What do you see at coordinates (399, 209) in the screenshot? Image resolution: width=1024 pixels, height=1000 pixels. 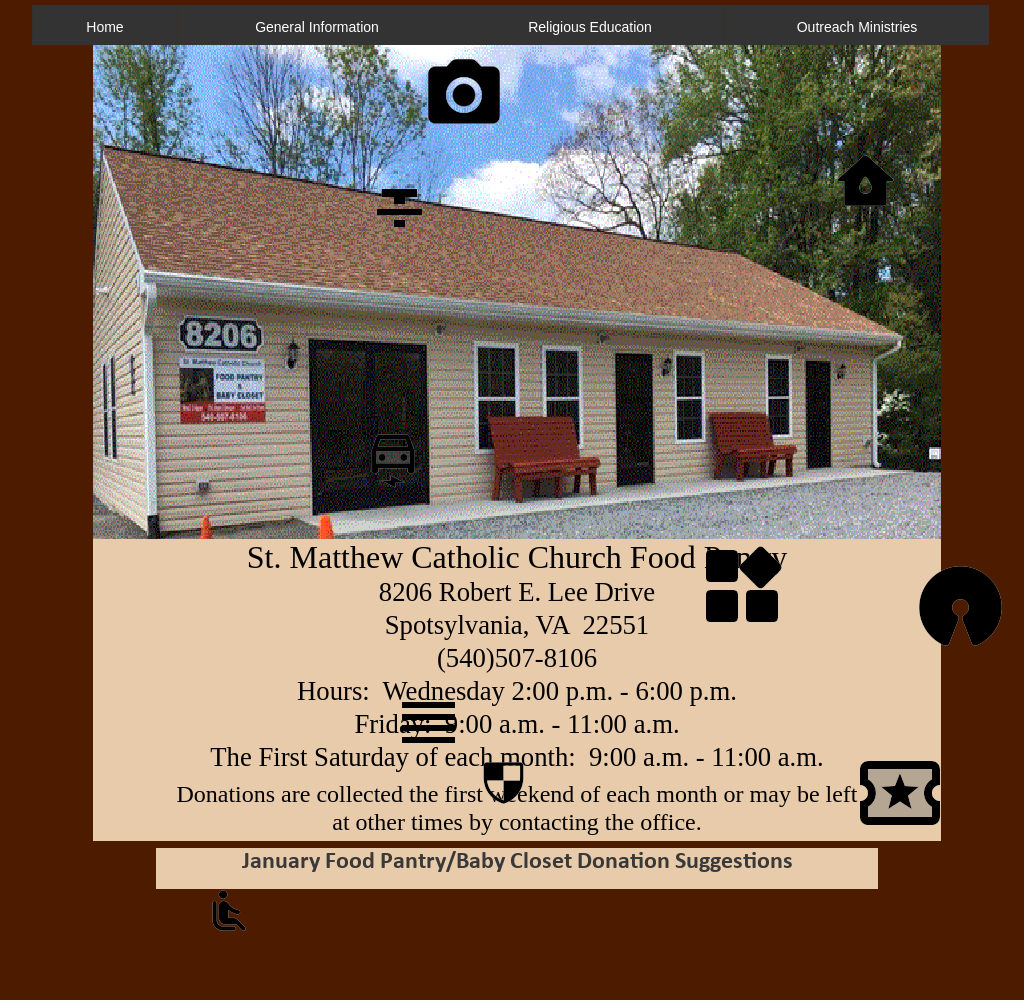 I see `apply strikethrough formatting to selected text` at bounding box center [399, 209].